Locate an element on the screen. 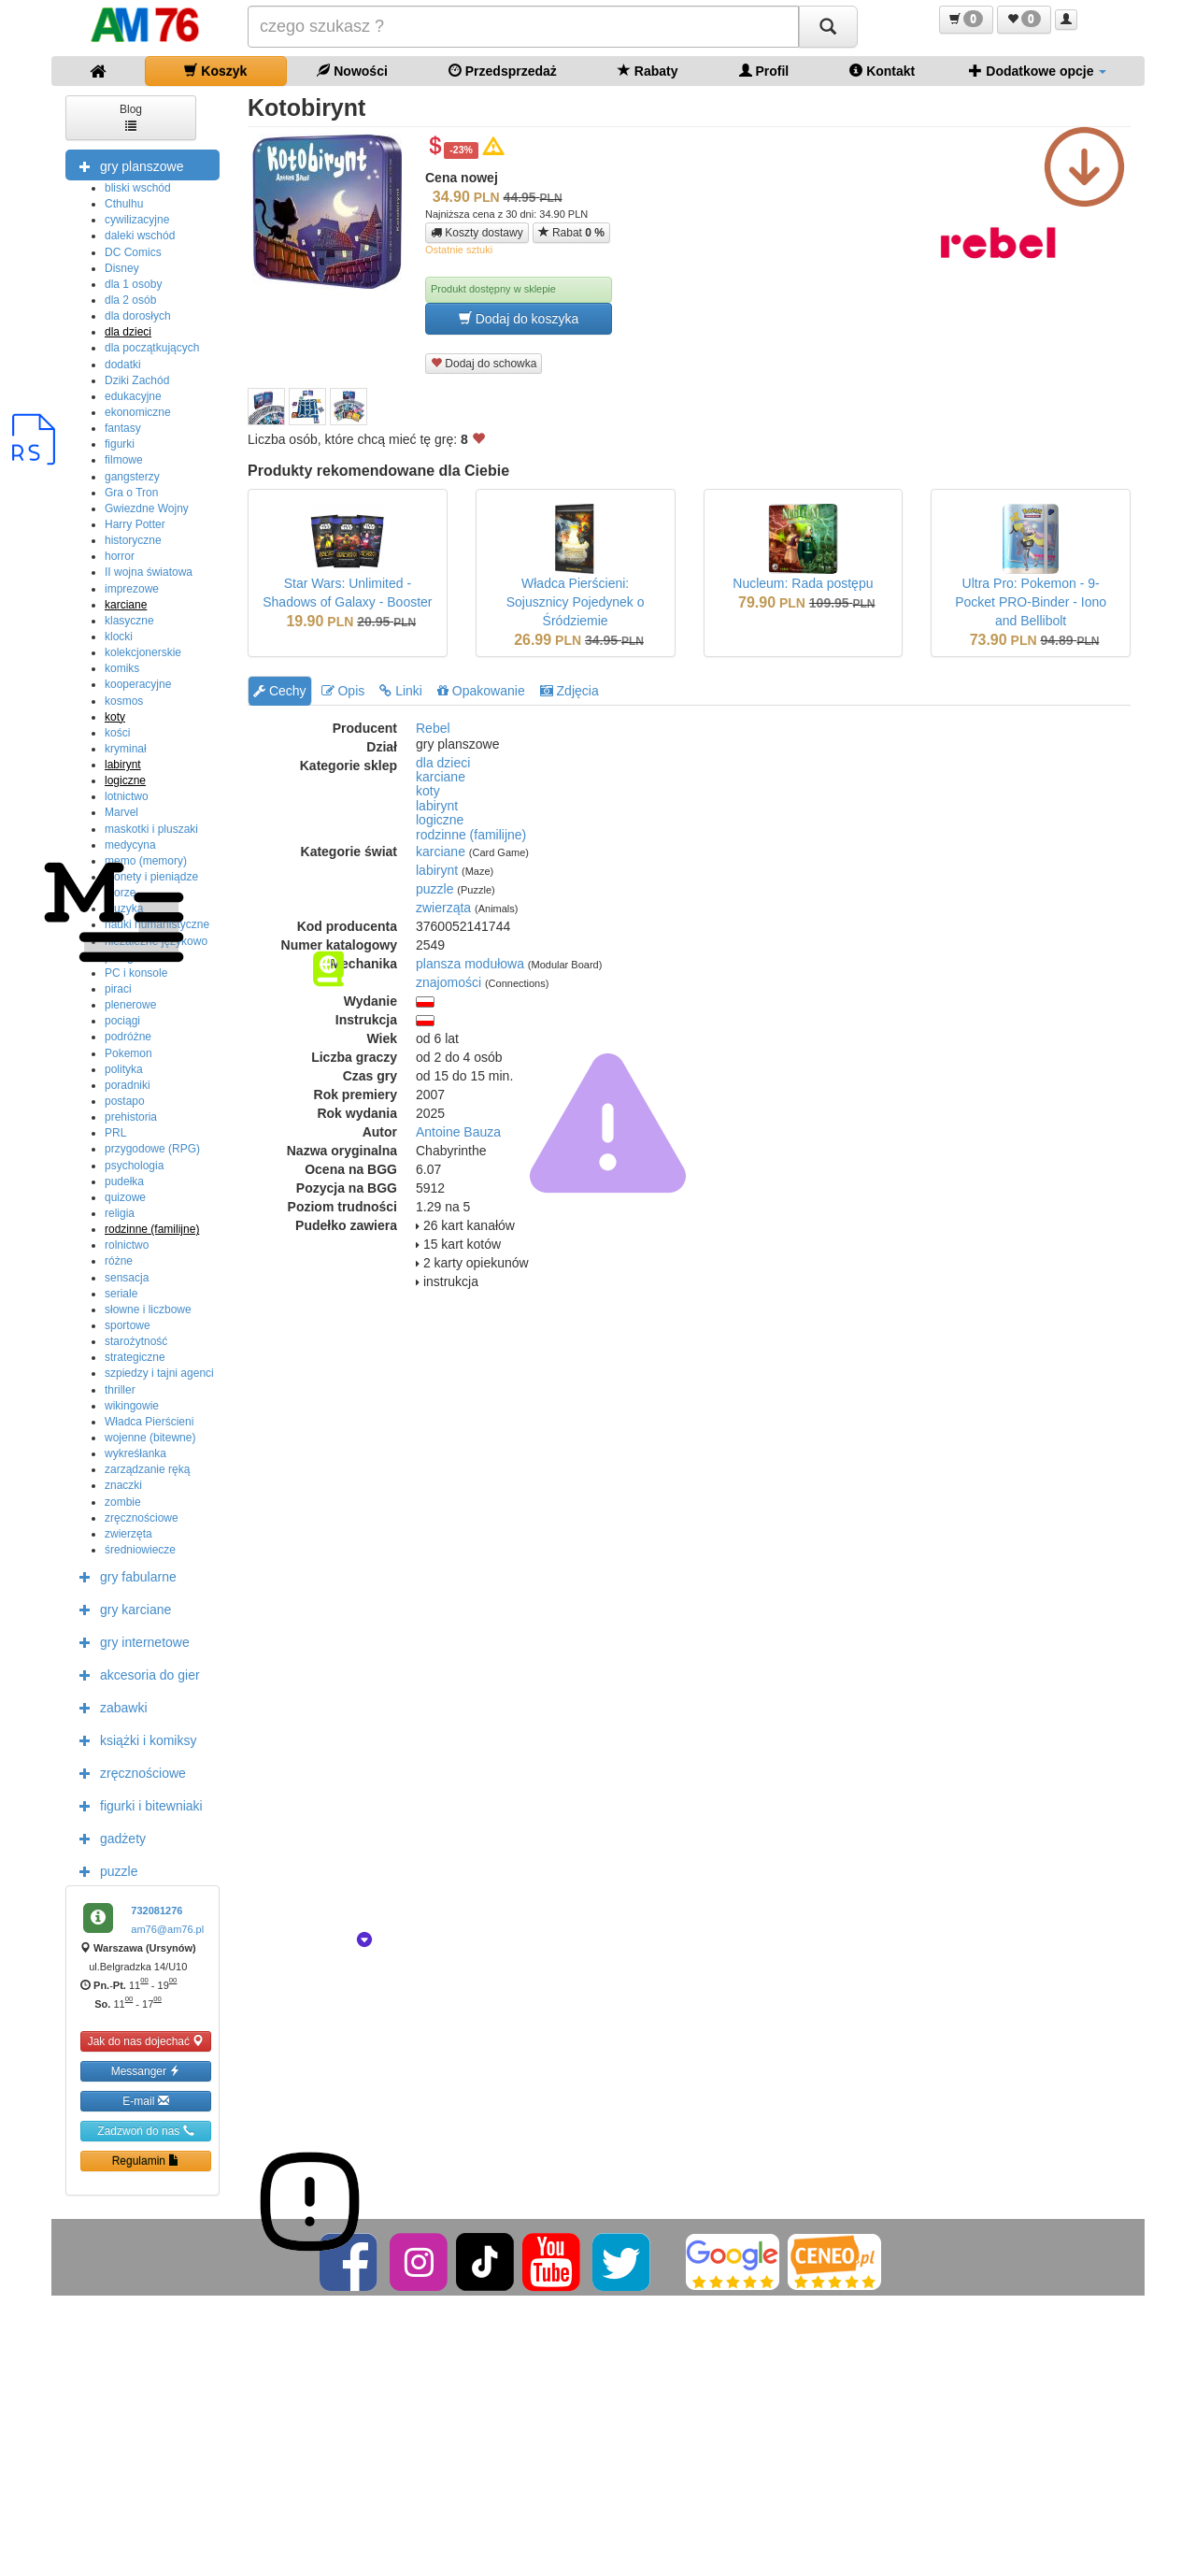  view important alert or warning is located at coordinates (309, 2201).